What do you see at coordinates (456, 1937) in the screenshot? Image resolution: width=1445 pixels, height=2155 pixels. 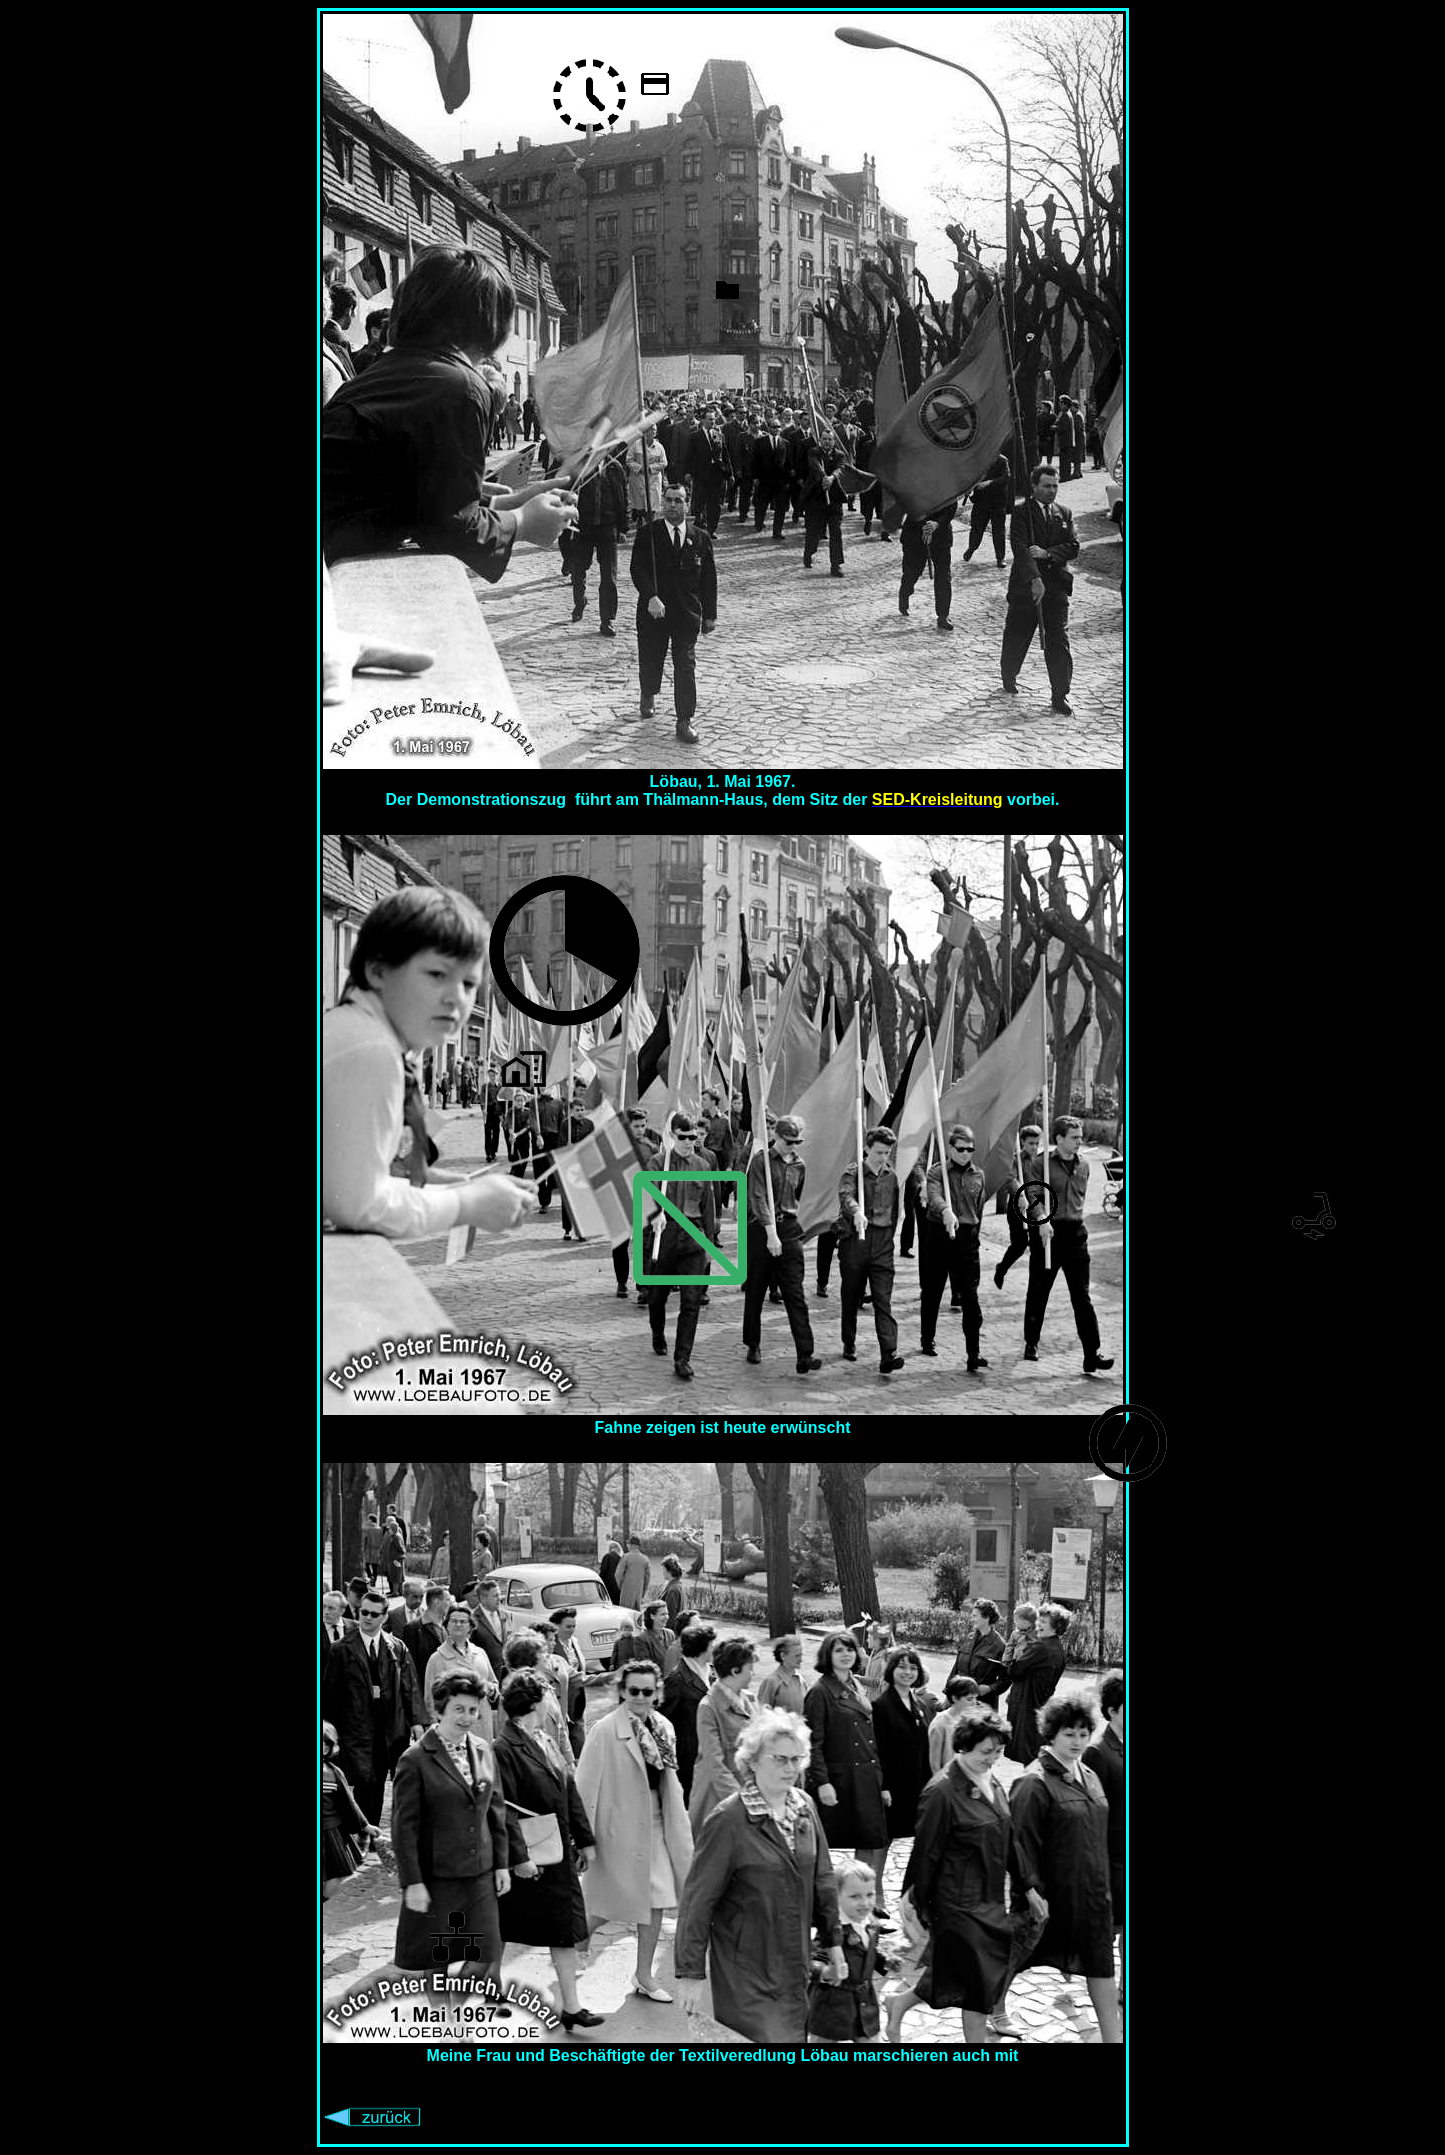 I see `view network connections` at bounding box center [456, 1937].